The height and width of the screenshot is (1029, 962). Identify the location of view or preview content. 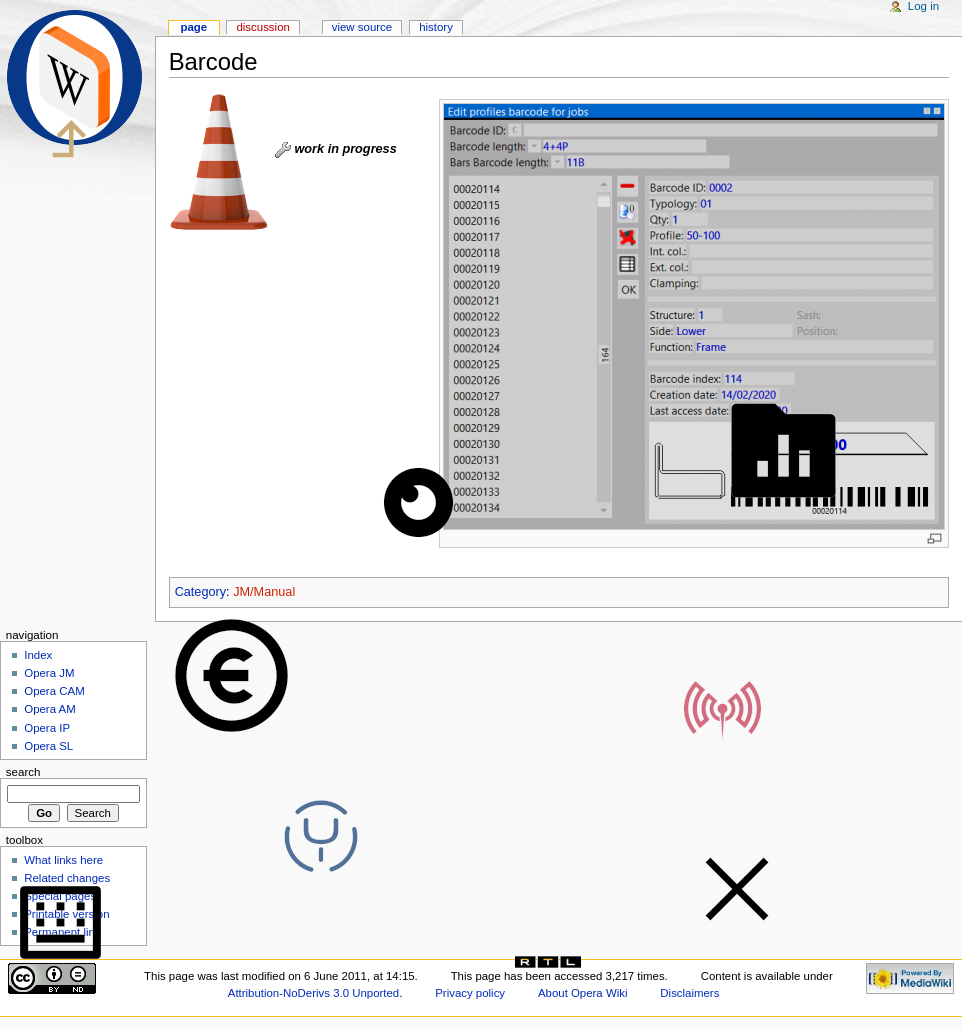
(418, 502).